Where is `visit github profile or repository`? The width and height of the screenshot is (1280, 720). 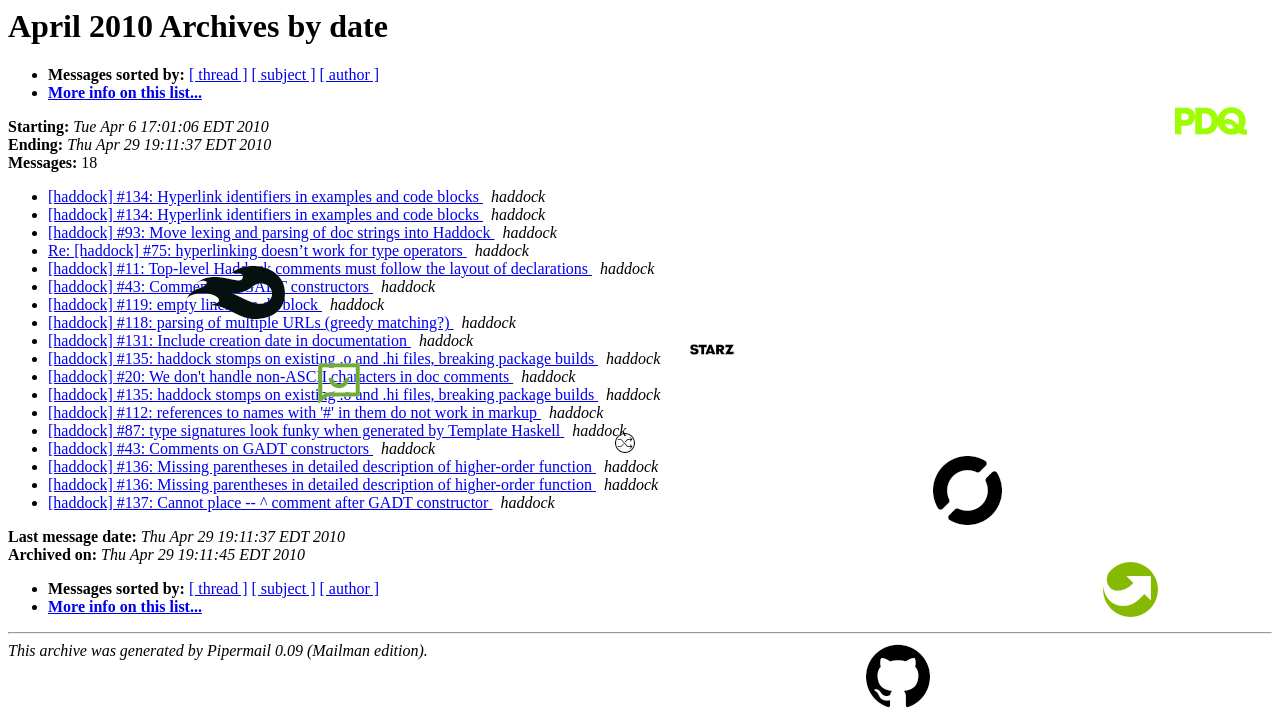
visit github profile or repository is located at coordinates (898, 676).